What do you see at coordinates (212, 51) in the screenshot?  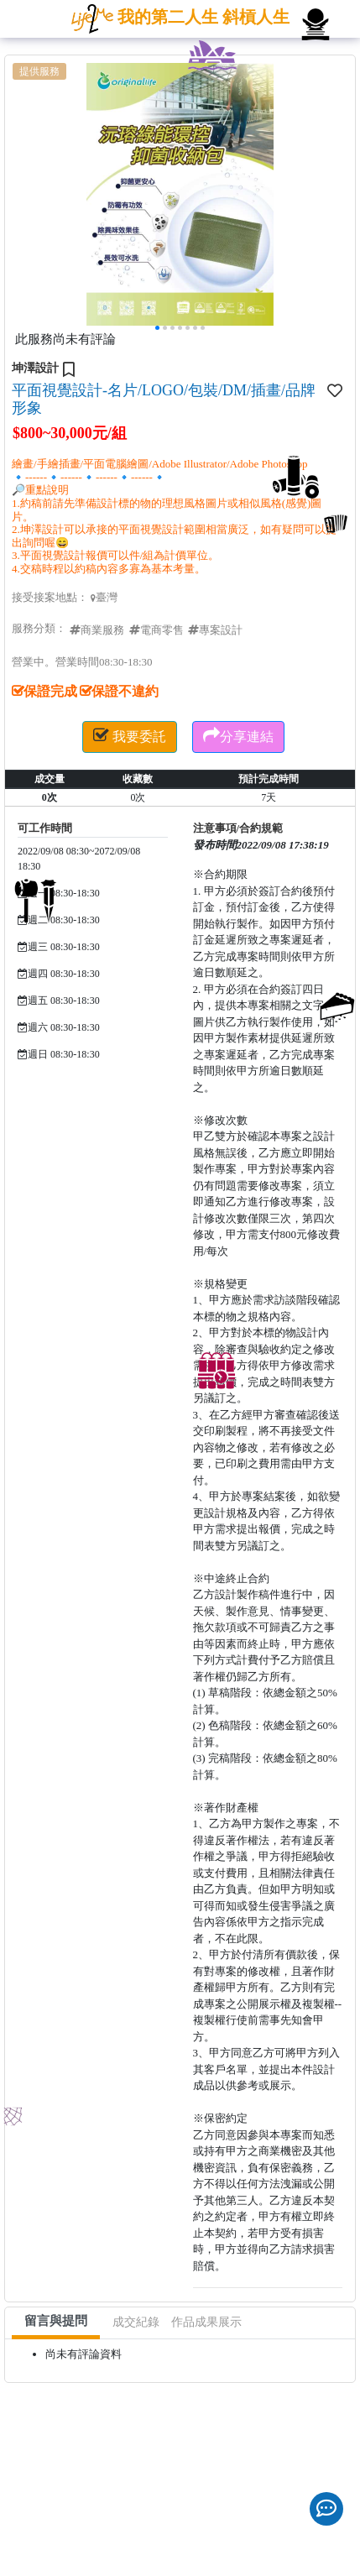 I see `view sydney opera house landmark information` at bounding box center [212, 51].